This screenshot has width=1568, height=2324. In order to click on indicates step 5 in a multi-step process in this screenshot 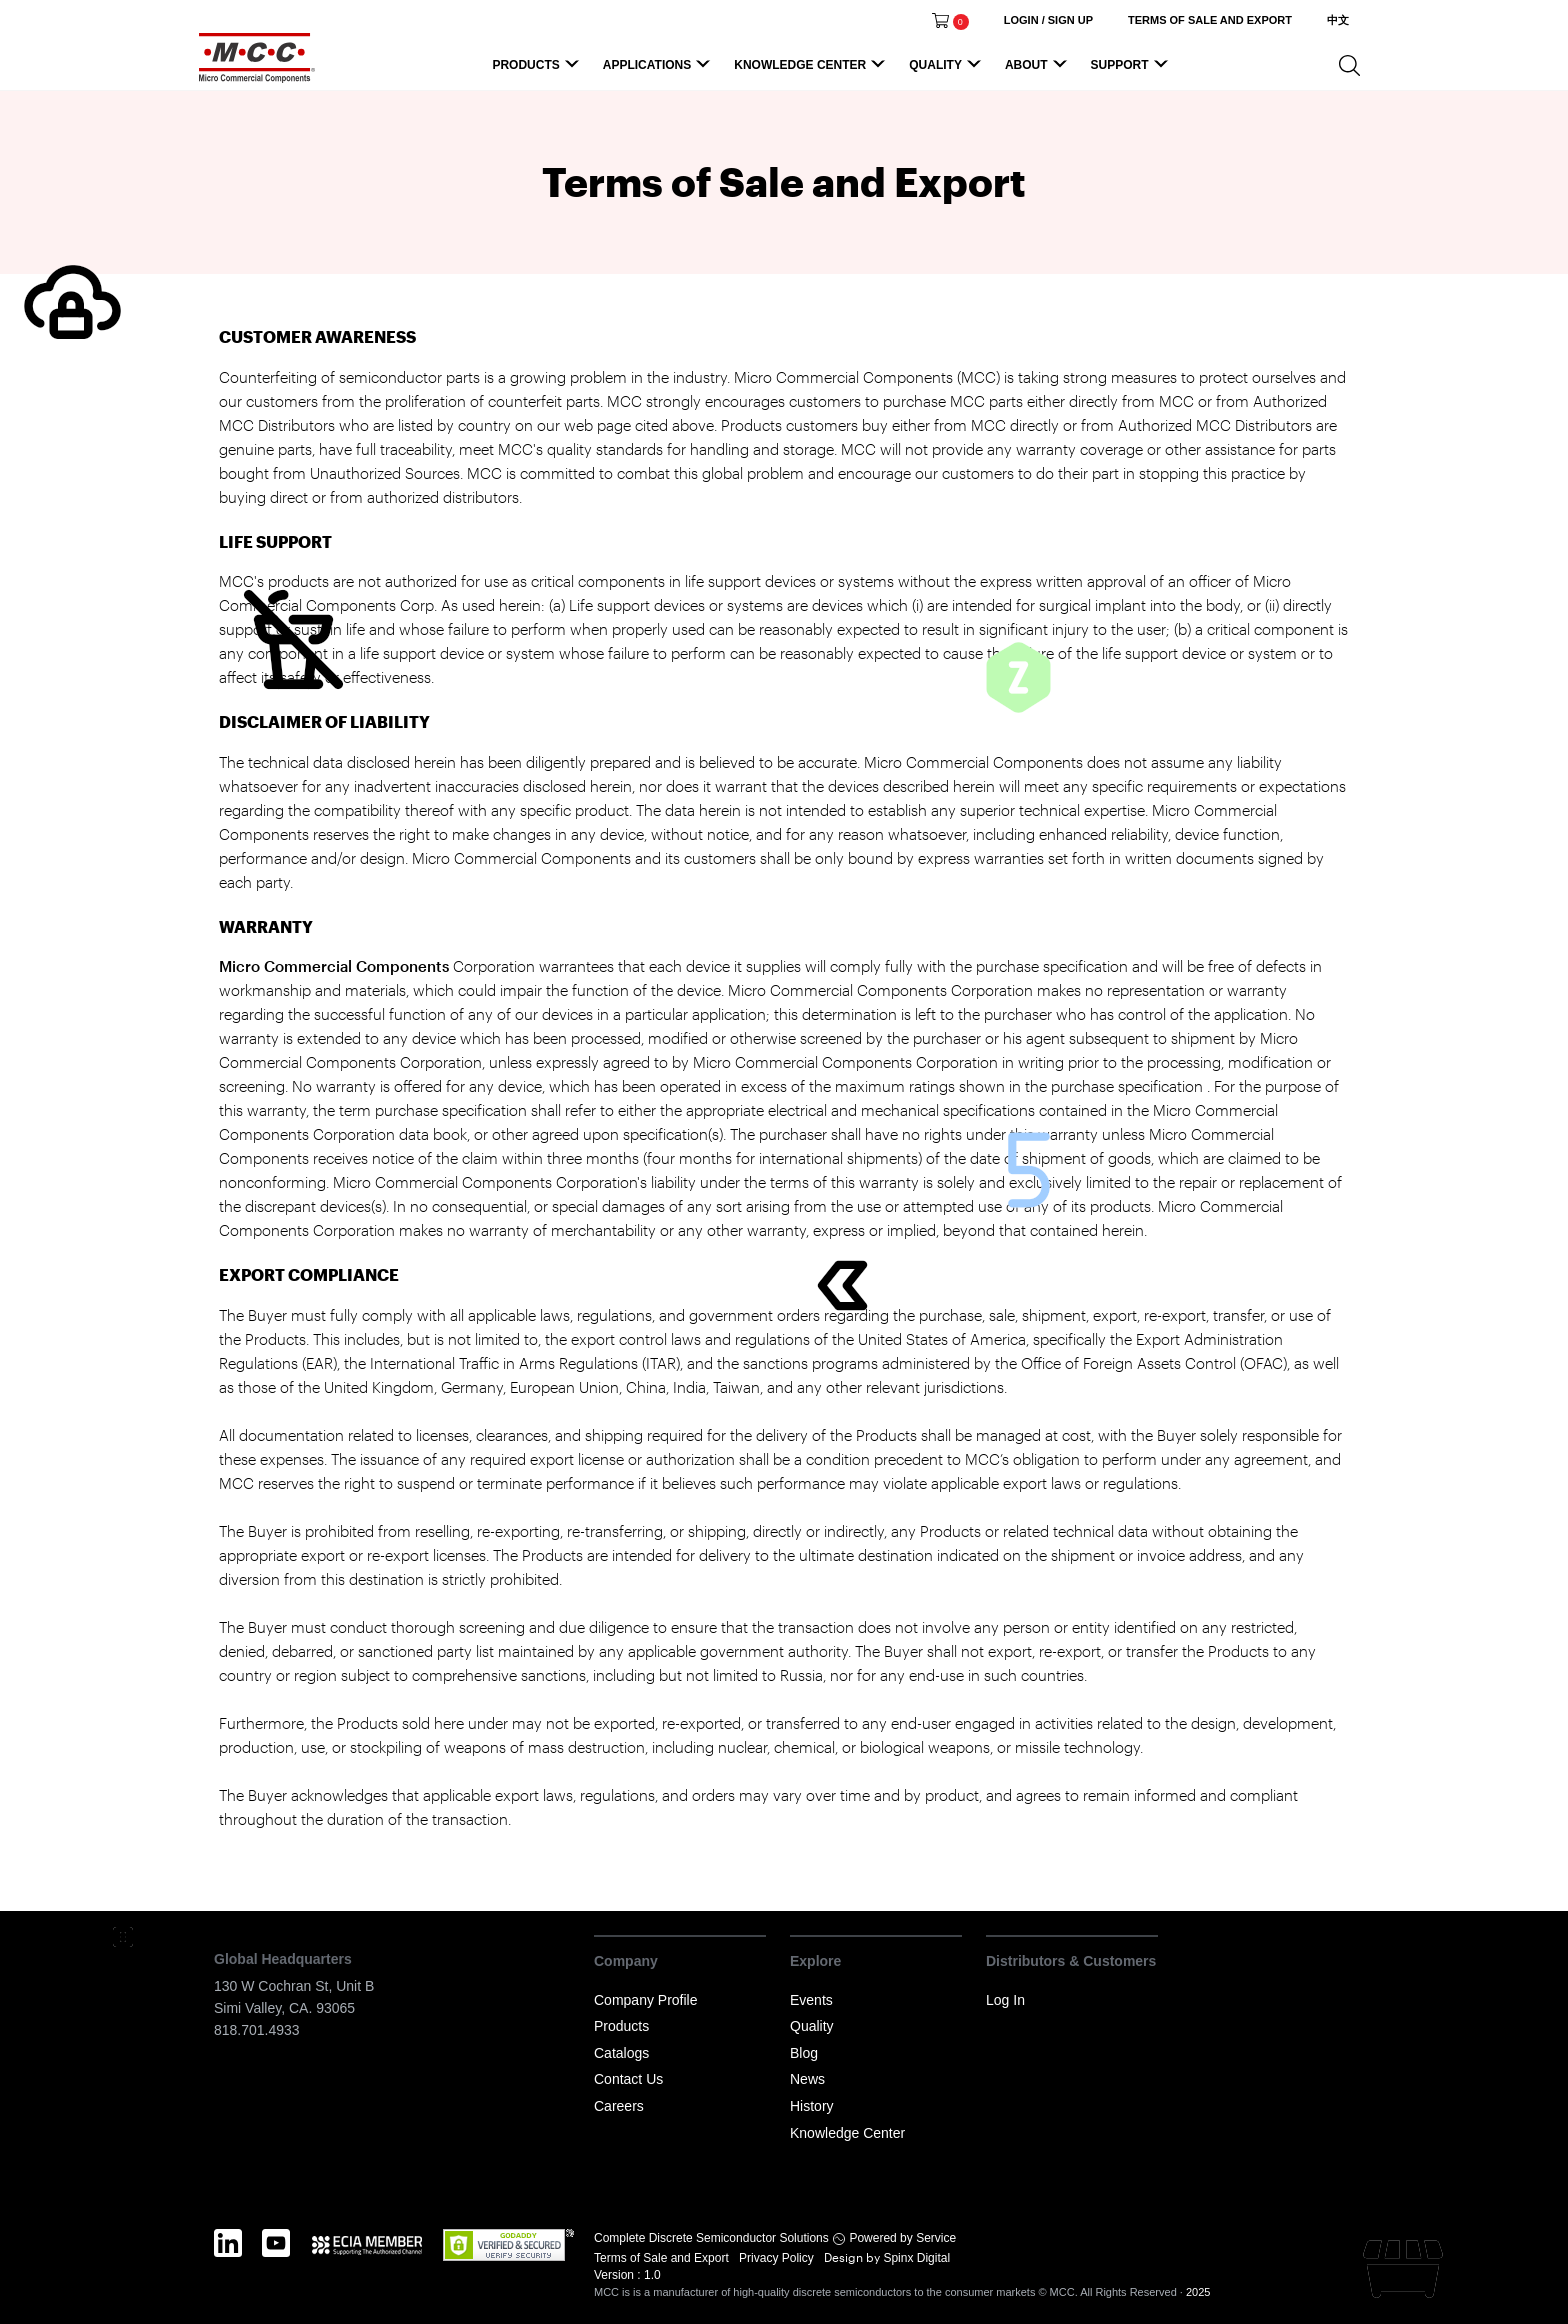, I will do `click(1029, 1170)`.